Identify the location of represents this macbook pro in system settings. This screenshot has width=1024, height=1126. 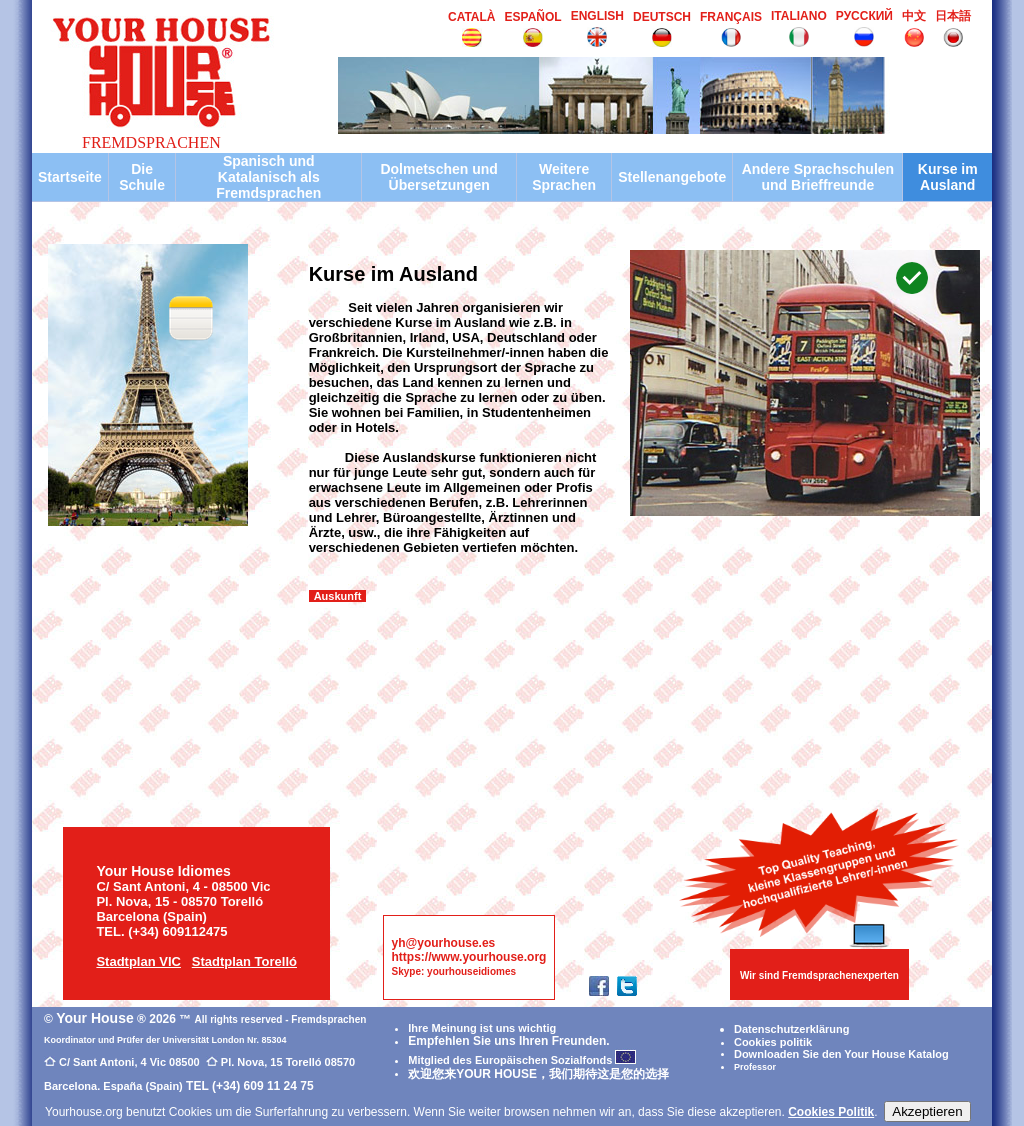
(869, 935).